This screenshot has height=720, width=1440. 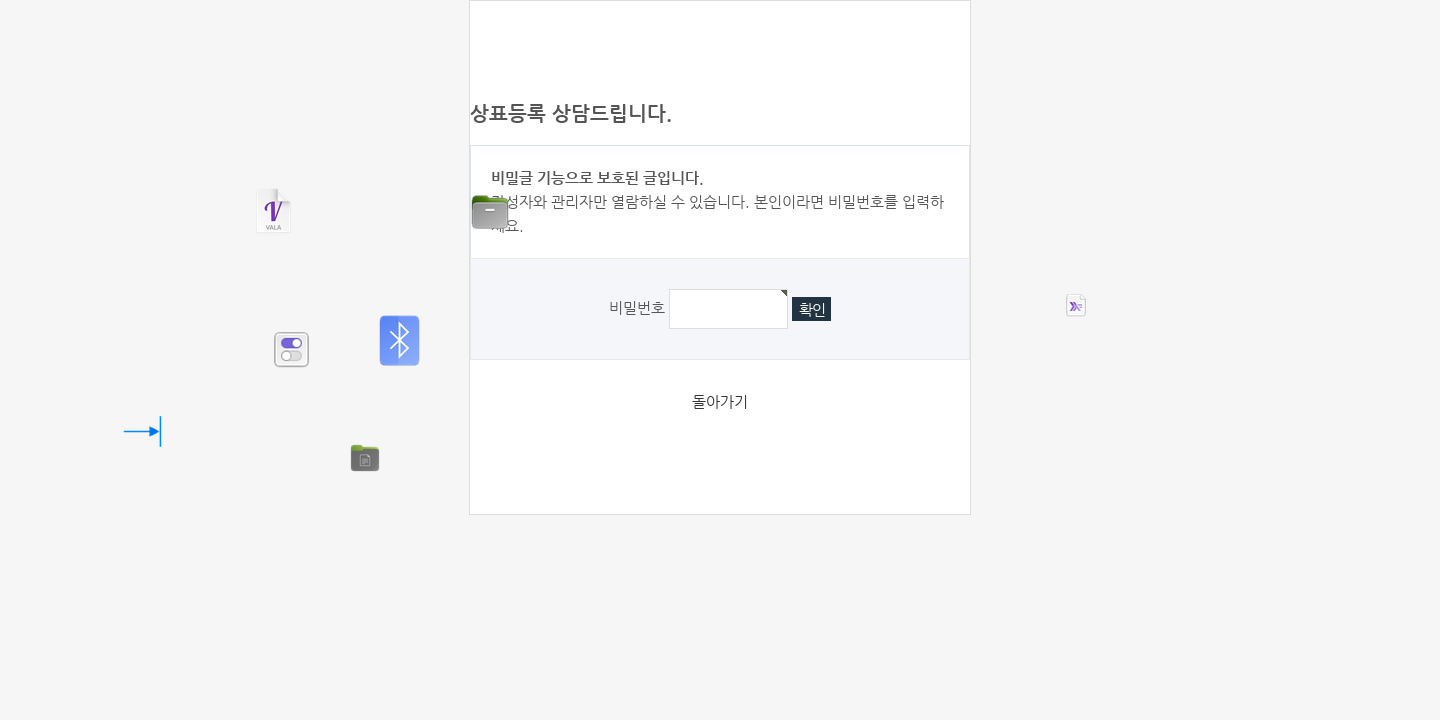 What do you see at coordinates (273, 211) in the screenshot?
I see `vala source code file` at bounding box center [273, 211].